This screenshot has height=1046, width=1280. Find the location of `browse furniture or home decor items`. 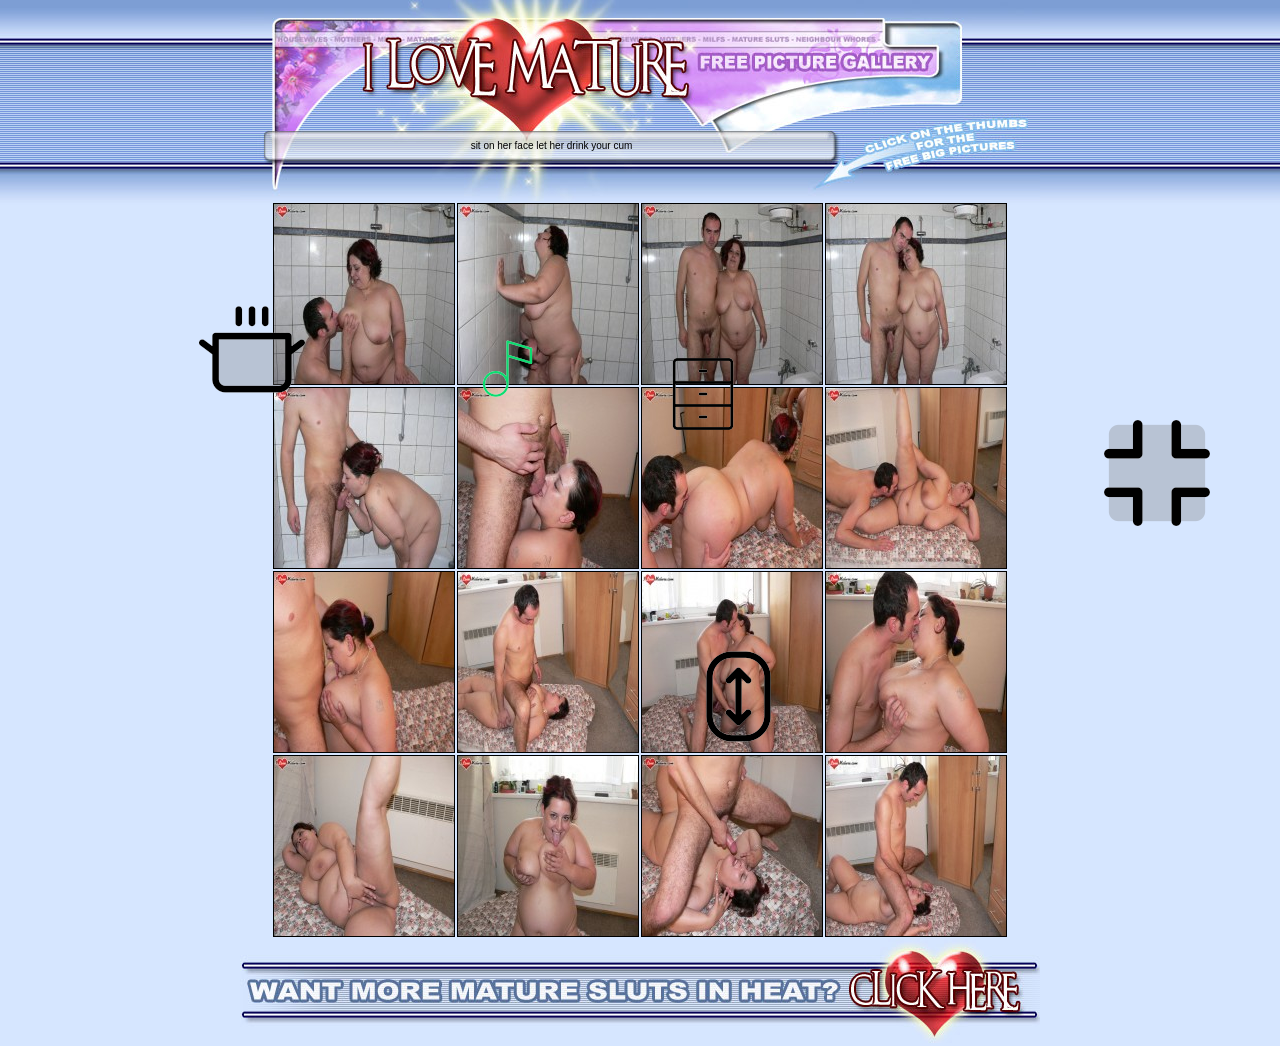

browse furniture or home decor items is located at coordinates (703, 394).